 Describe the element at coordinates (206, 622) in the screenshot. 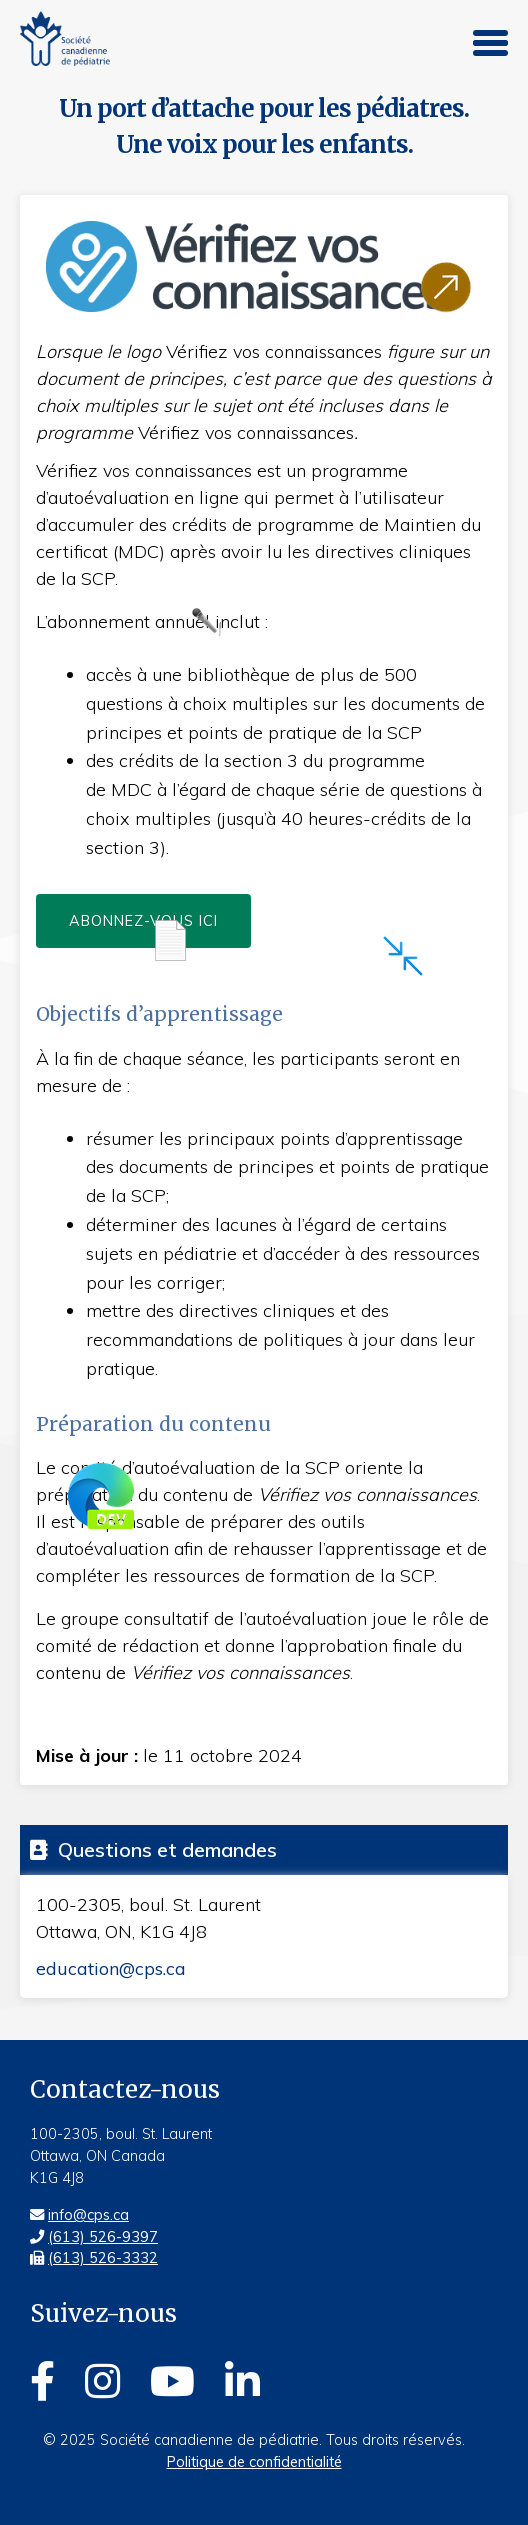

I see `access microphone settings` at that location.